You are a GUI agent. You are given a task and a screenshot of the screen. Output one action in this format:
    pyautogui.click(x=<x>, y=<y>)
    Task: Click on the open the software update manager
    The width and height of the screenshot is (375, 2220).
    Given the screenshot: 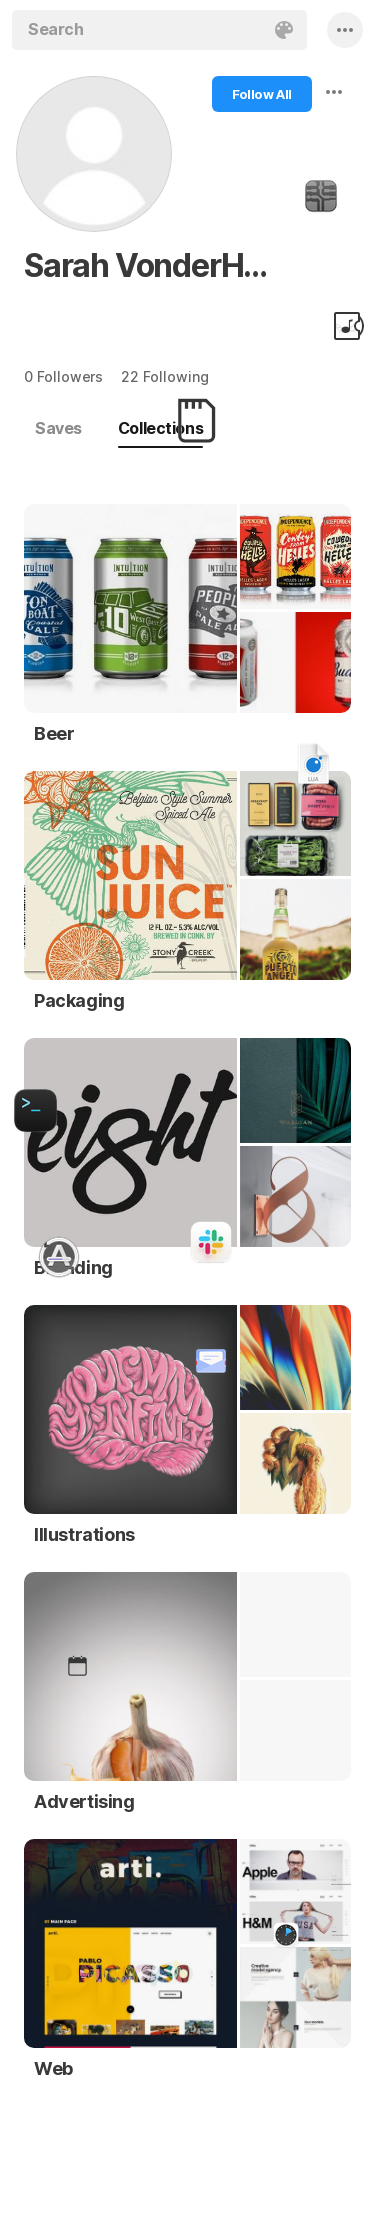 What is the action you would take?
    pyautogui.click(x=59, y=1257)
    